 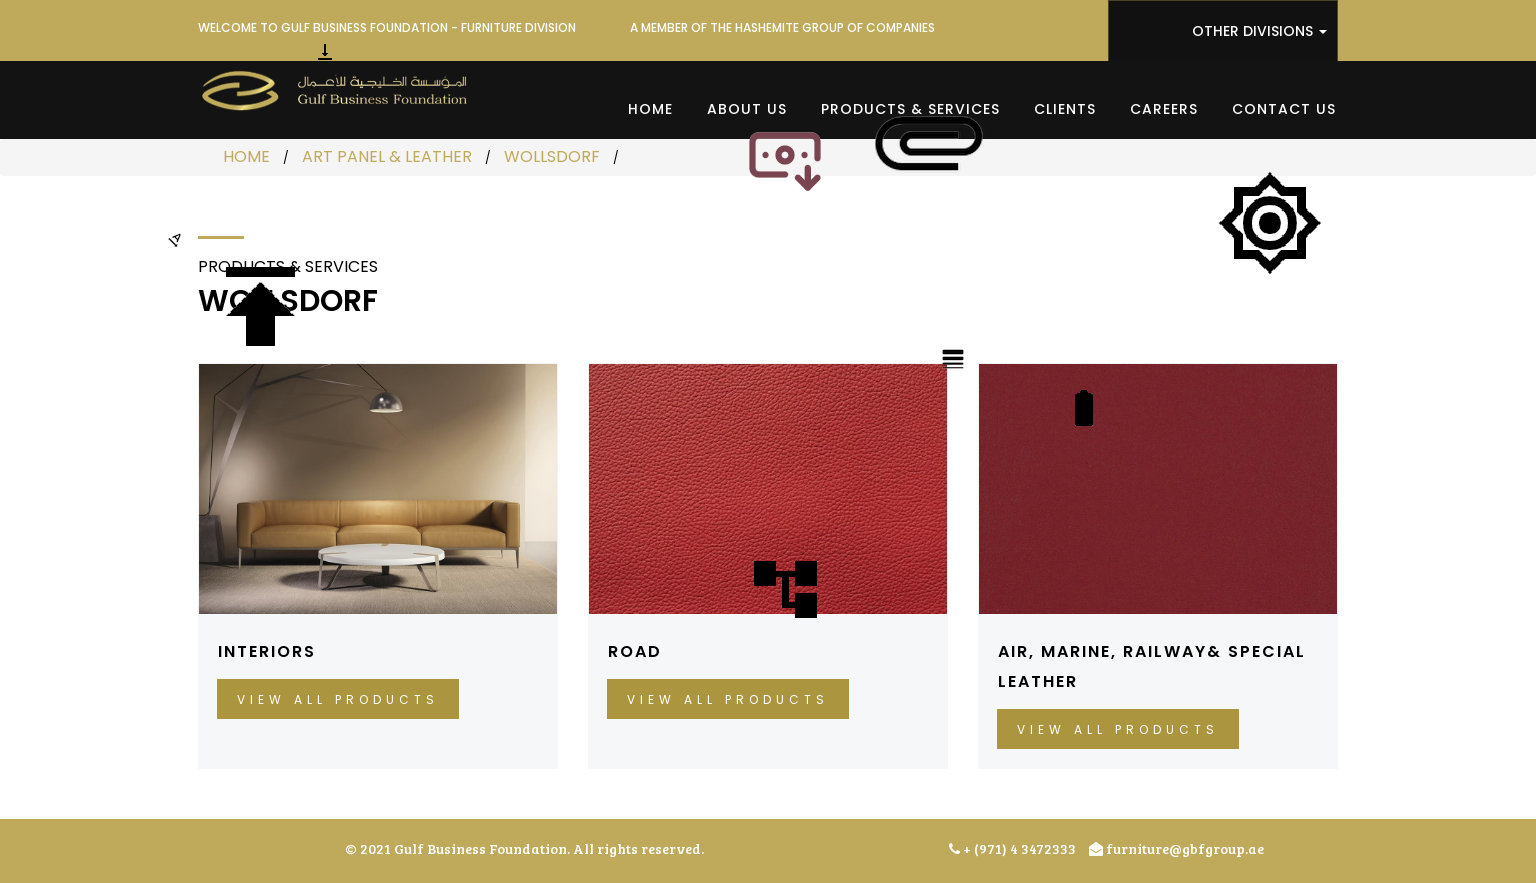 I want to click on view account hierarchy or organizational structure, so click(x=785, y=589).